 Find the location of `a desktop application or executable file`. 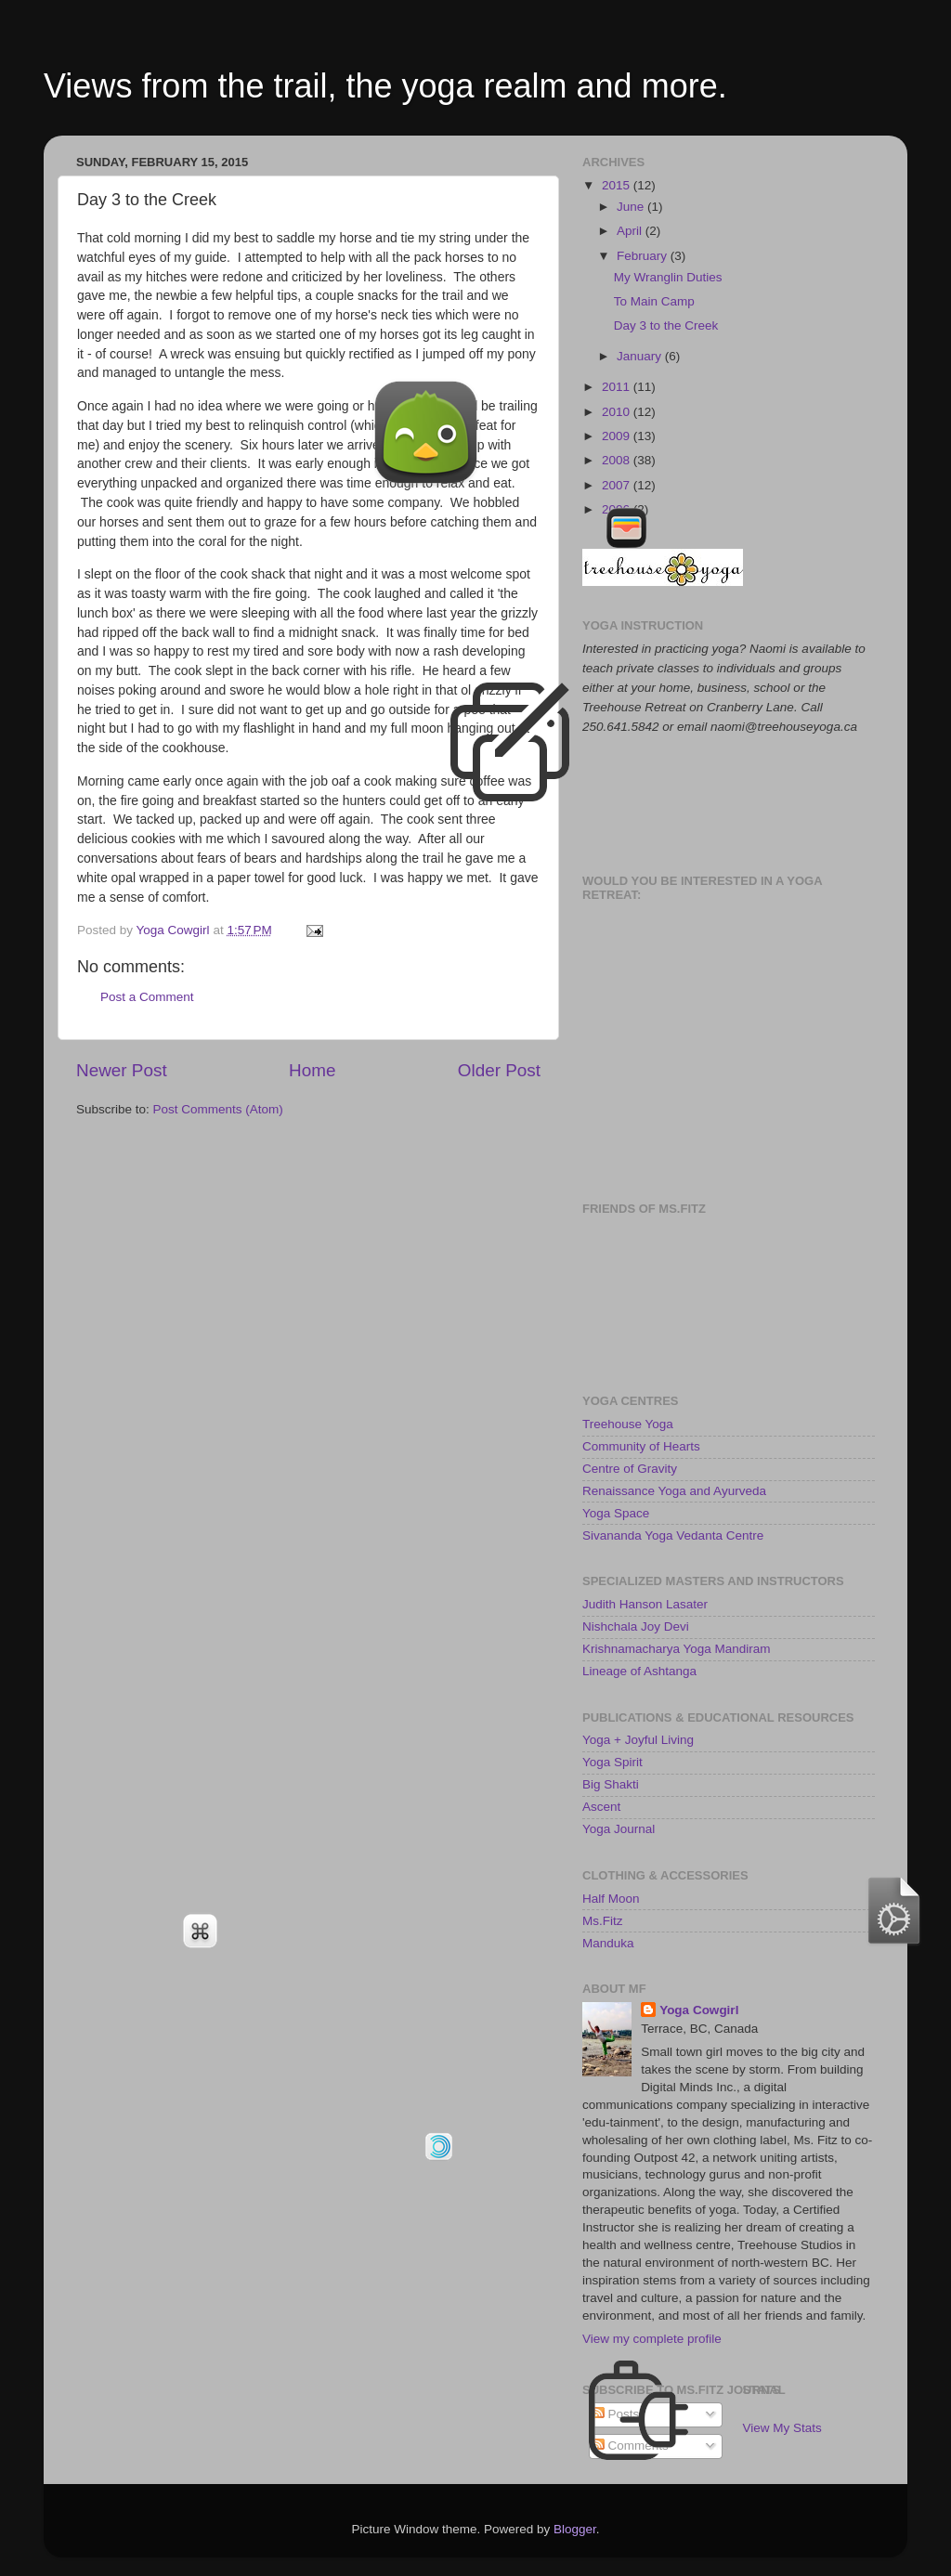

a desktop application or executable file is located at coordinates (893, 1911).